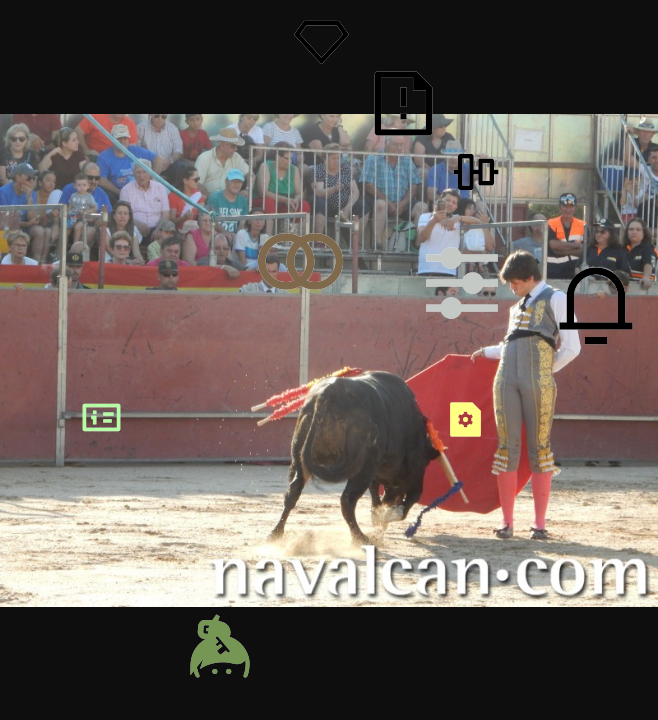  What do you see at coordinates (101, 417) in the screenshot?
I see `view contact or business card details` at bounding box center [101, 417].